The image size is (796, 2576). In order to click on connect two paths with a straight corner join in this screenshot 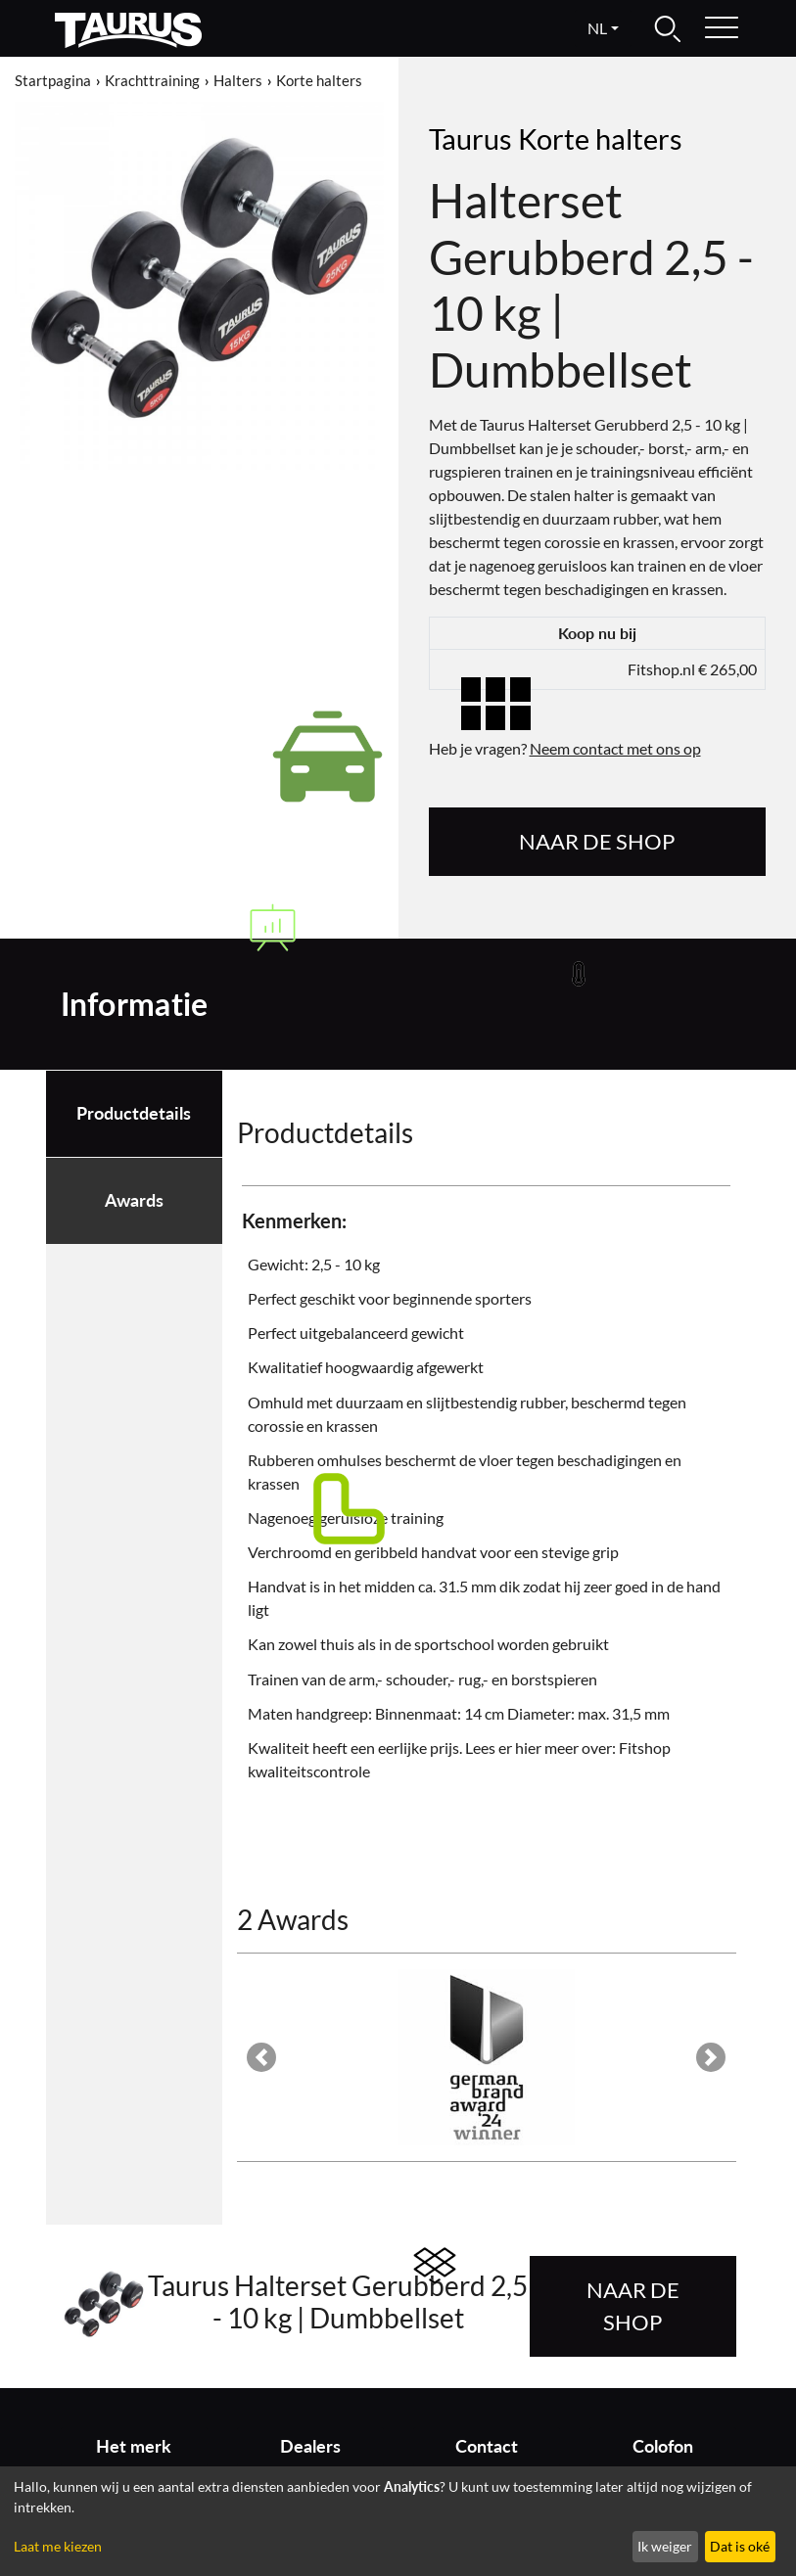, I will do `click(349, 1508)`.